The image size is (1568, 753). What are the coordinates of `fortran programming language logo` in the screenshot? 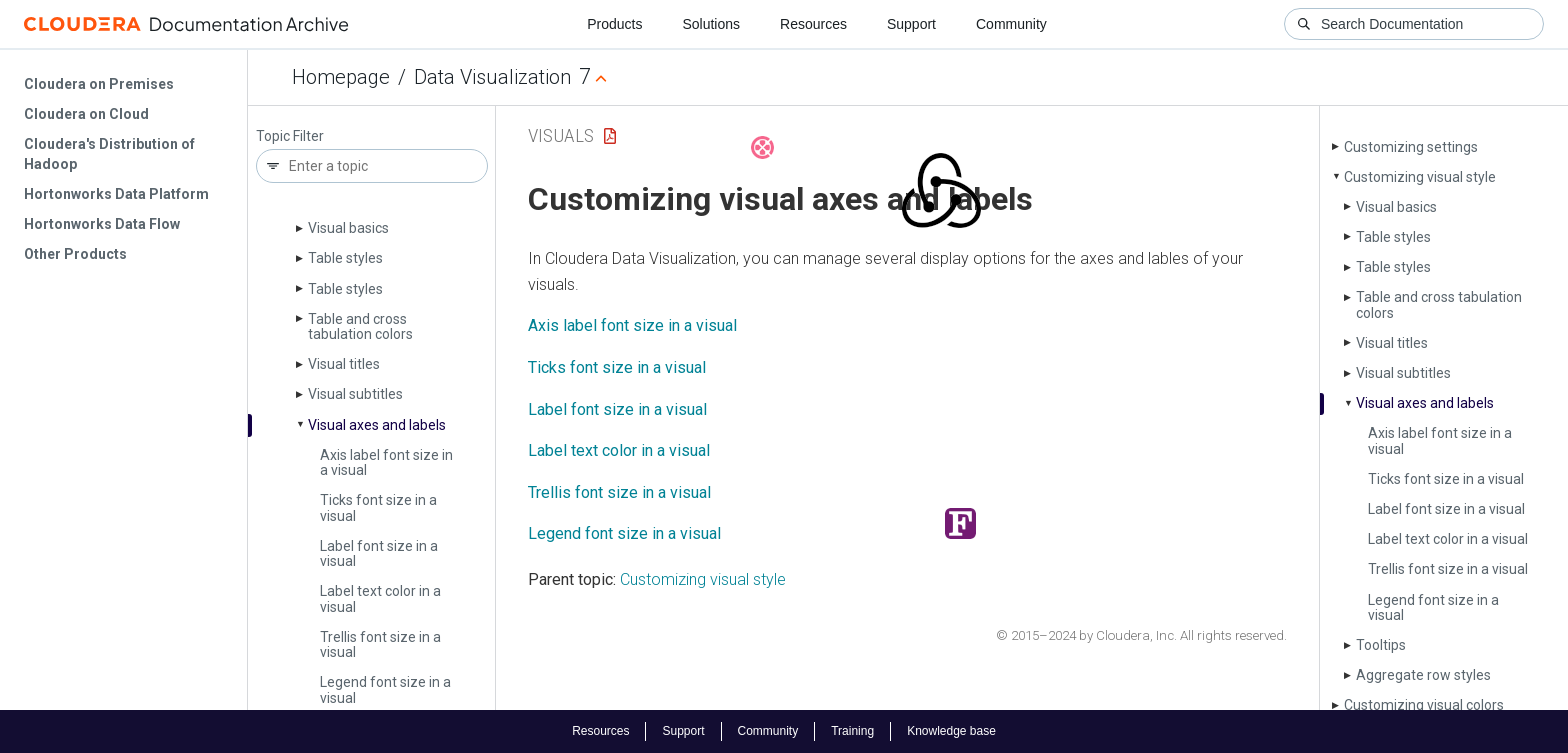 It's located at (960, 523).